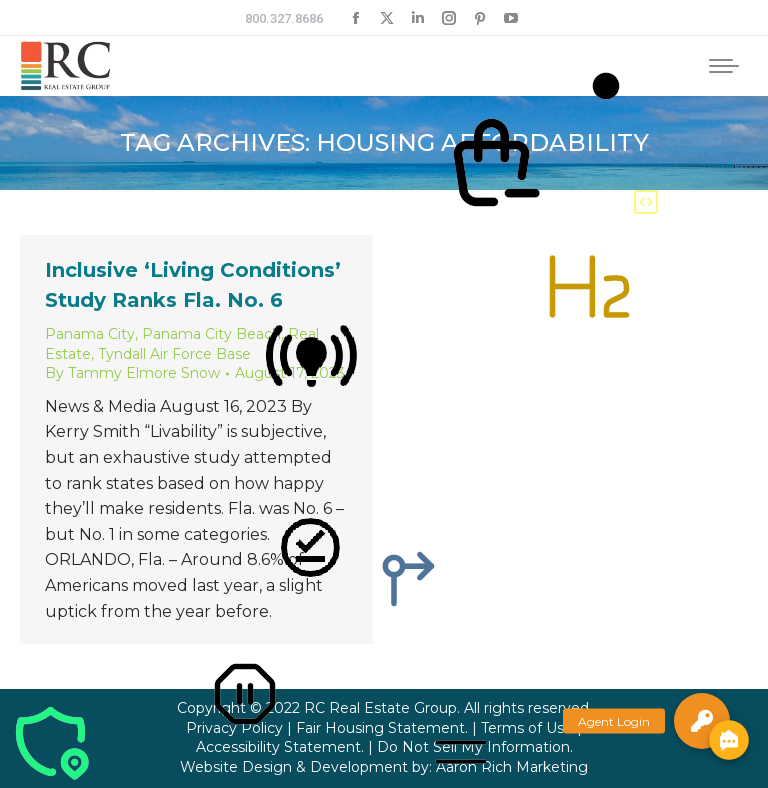  Describe the element at coordinates (310, 547) in the screenshot. I see `indicates content is available offline` at that location.